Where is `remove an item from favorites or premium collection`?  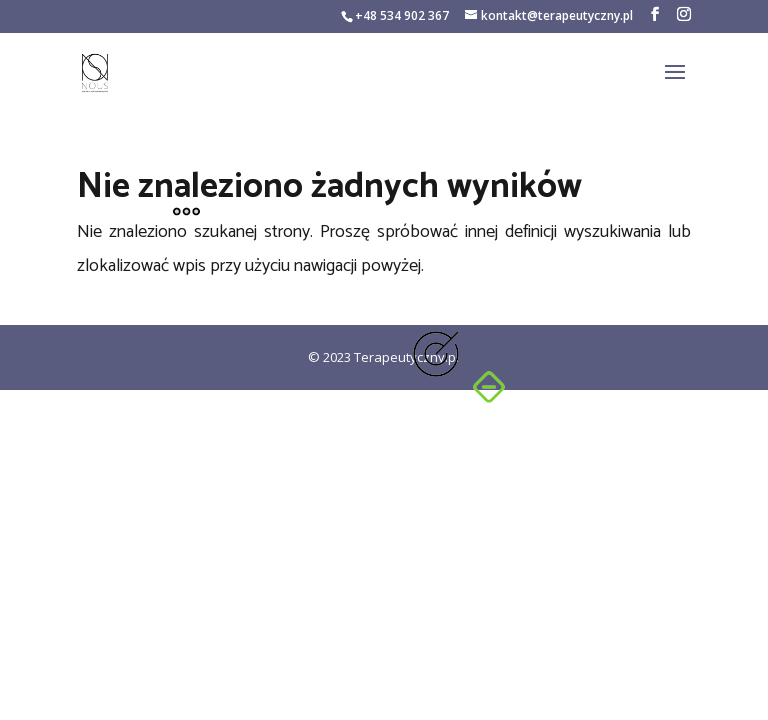
remove an item from favorites or premium collection is located at coordinates (489, 387).